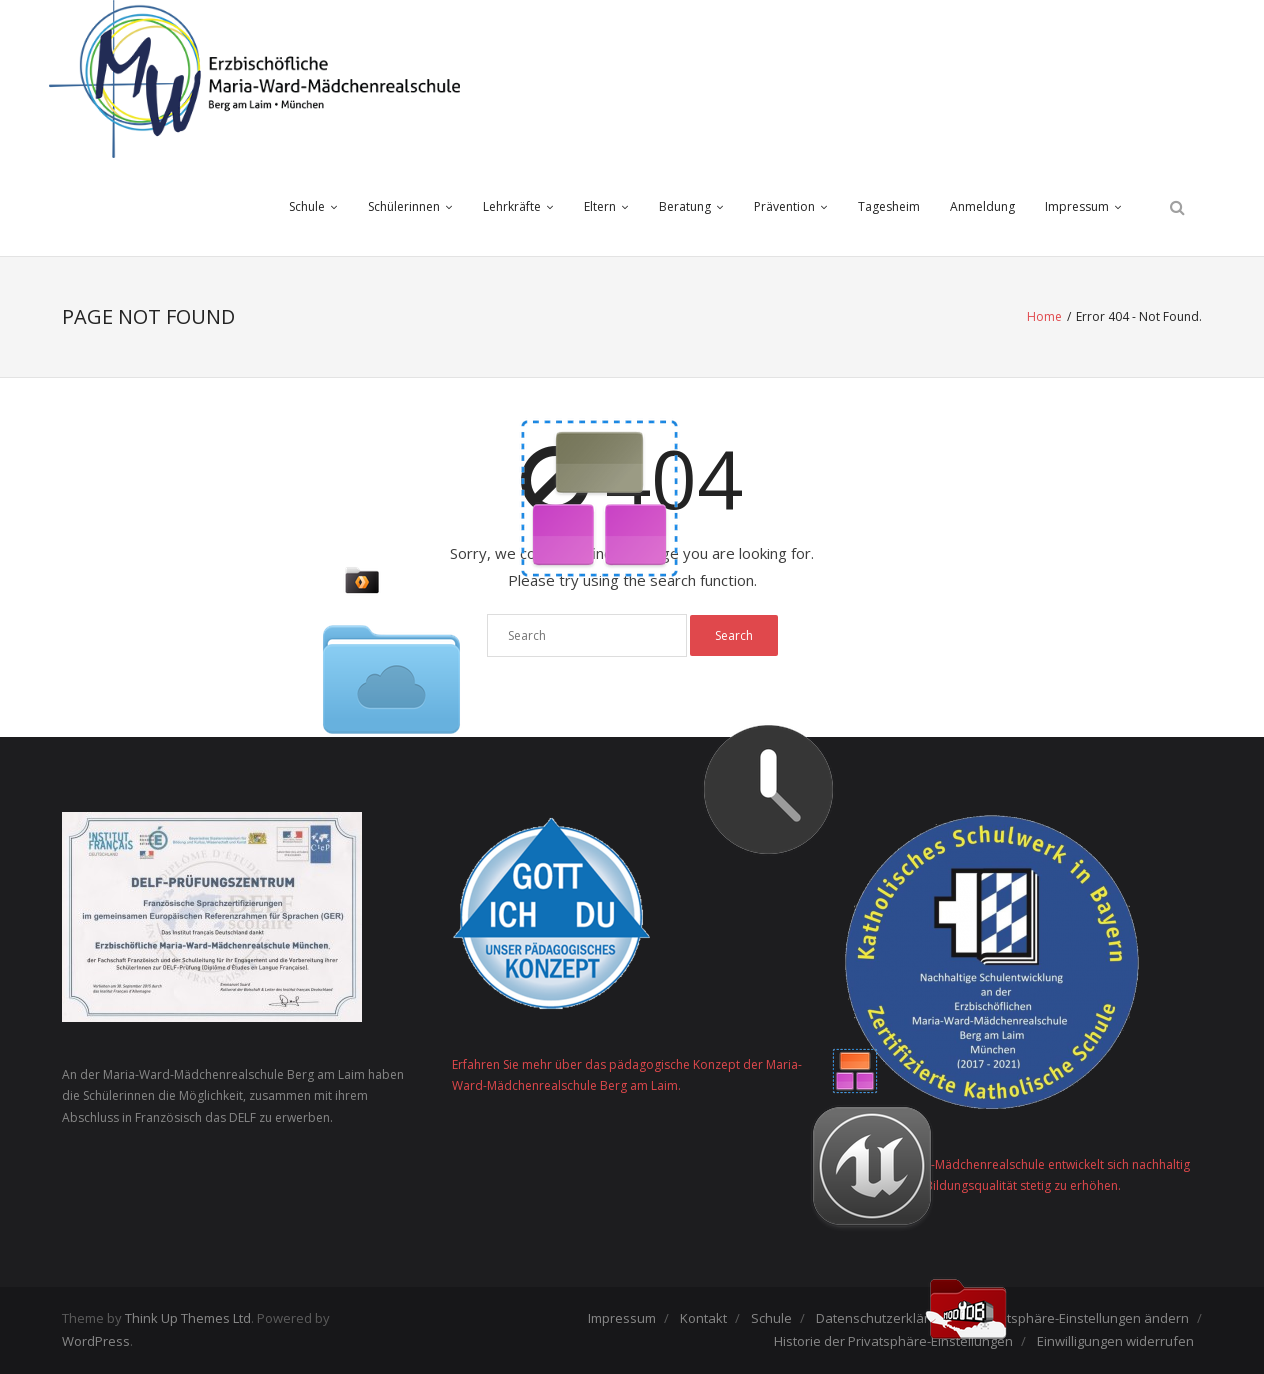  Describe the element at coordinates (968, 1311) in the screenshot. I see `open moddb game mods folder` at that location.